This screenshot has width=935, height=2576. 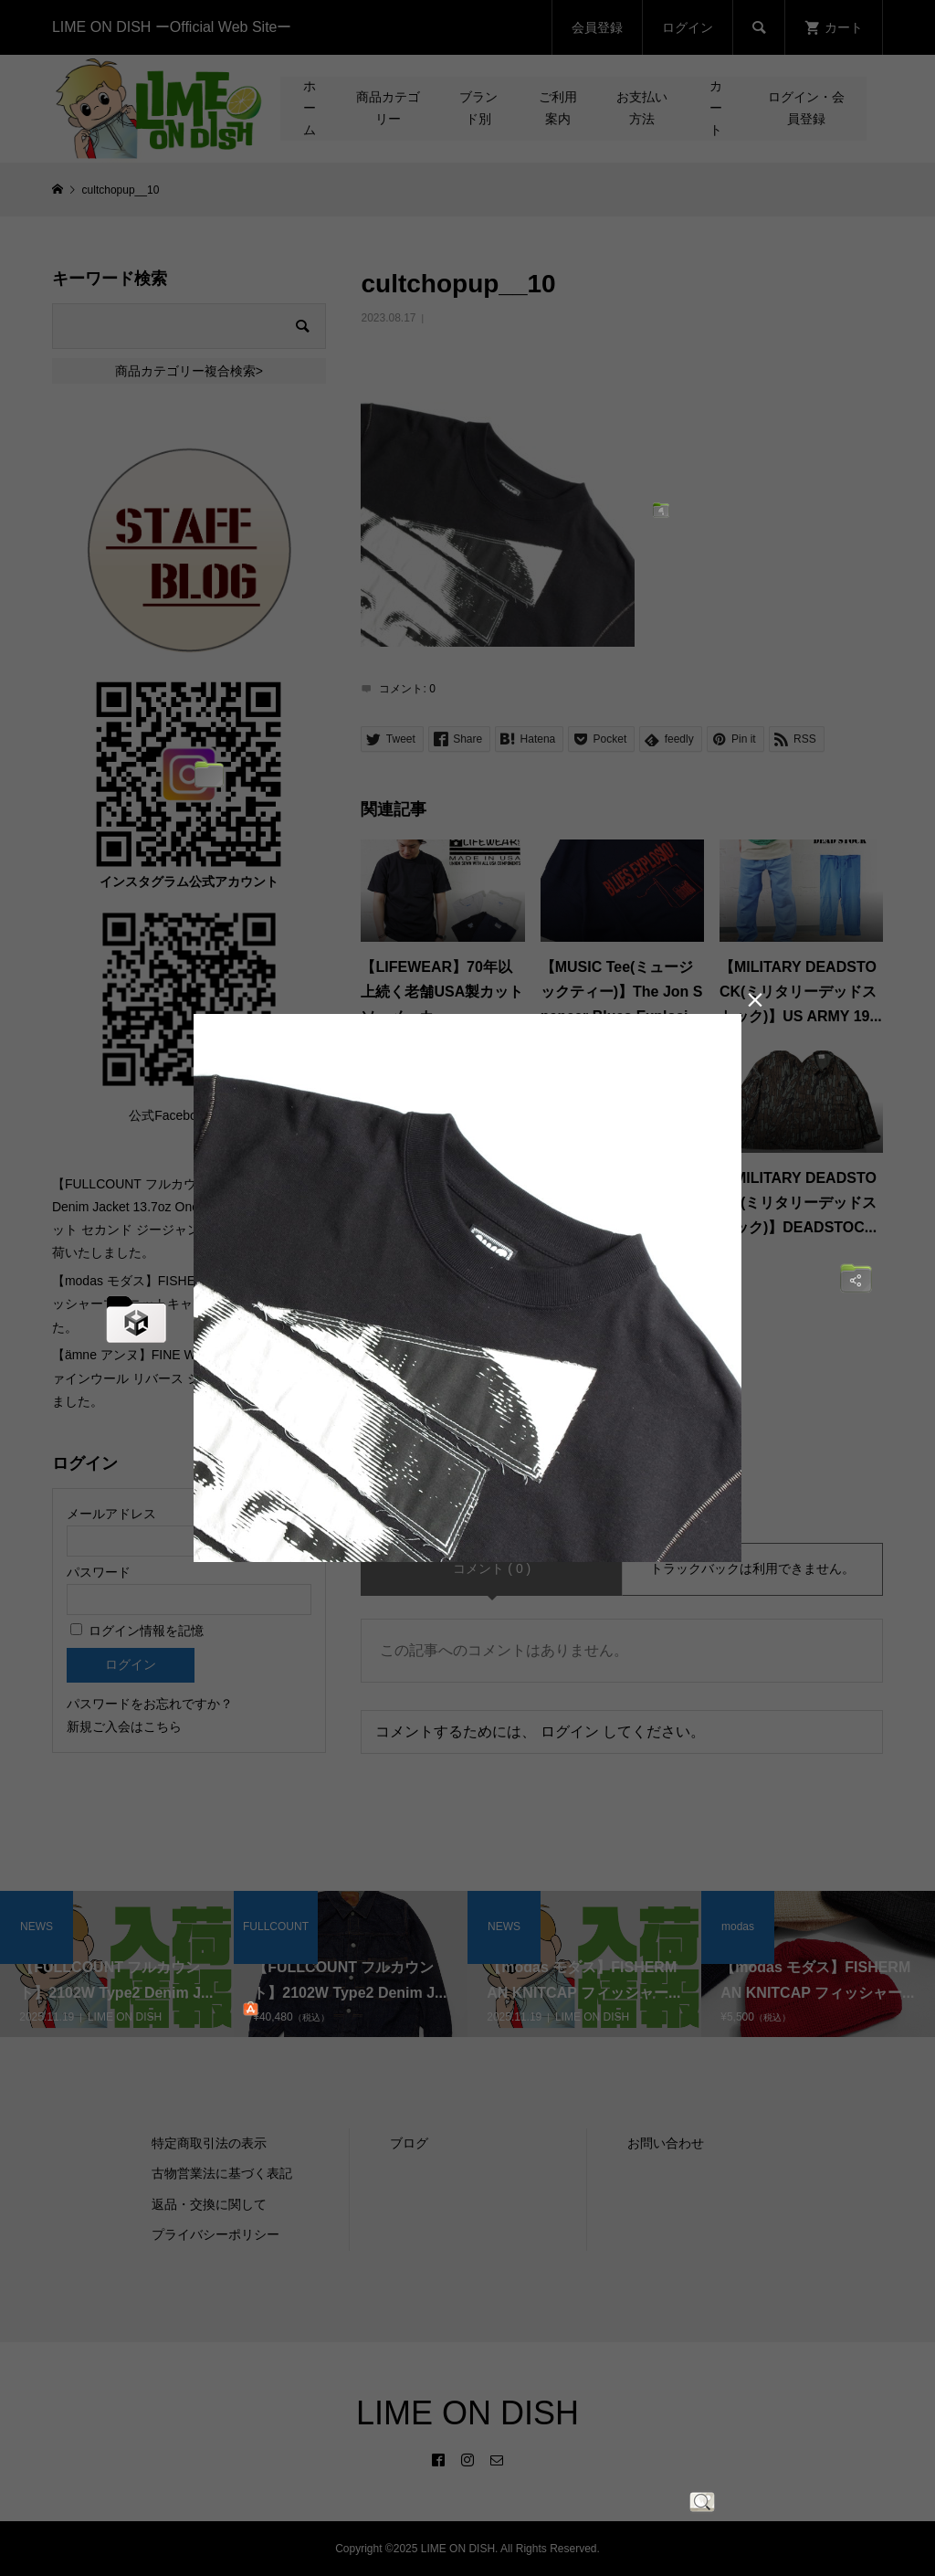 What do you see at coordinates (209, 774) in the screenshot?
I see `access a remote or network folder` at bounding box center [209, 774].